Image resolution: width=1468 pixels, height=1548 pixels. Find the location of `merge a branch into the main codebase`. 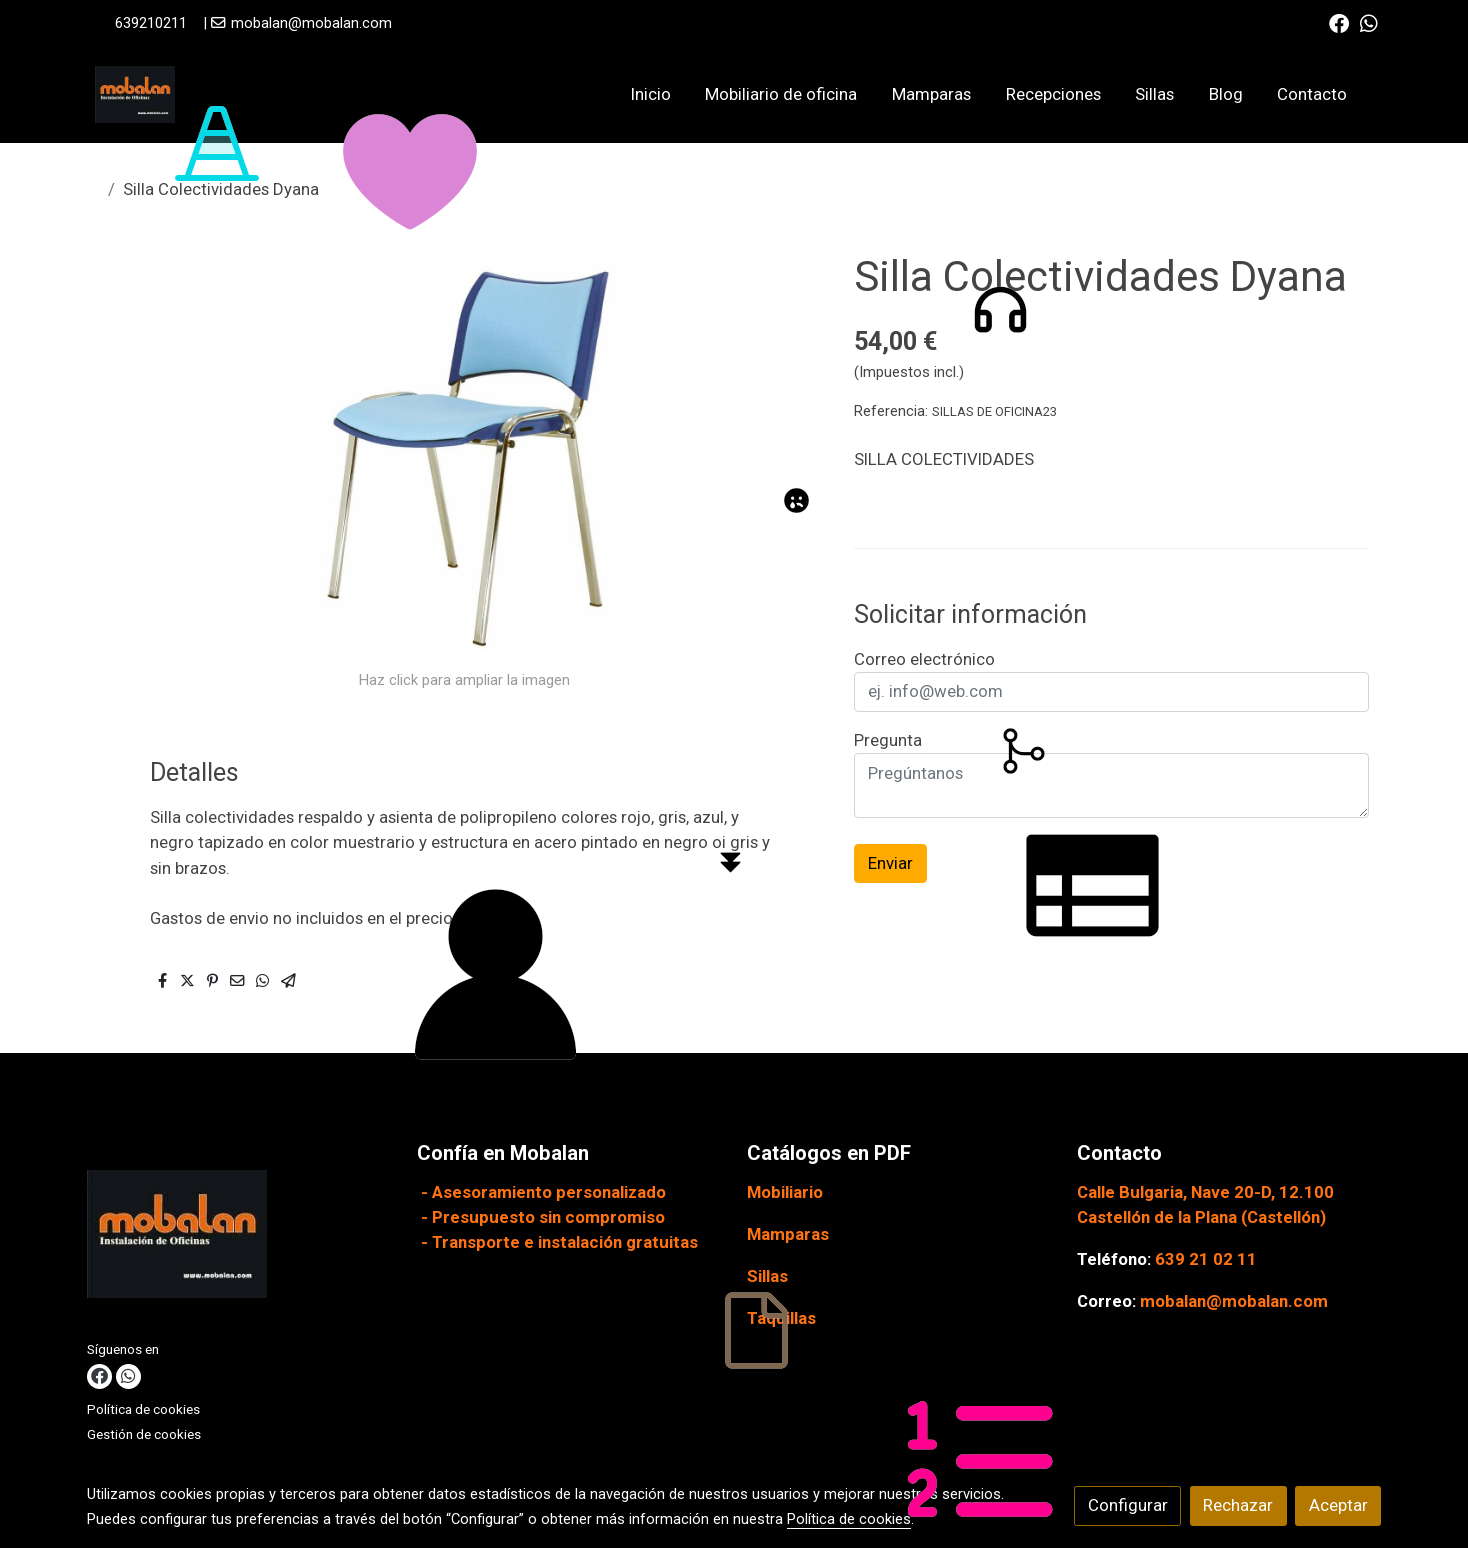

merge a branch into the main codebase is located at coordinates (1024, 751).